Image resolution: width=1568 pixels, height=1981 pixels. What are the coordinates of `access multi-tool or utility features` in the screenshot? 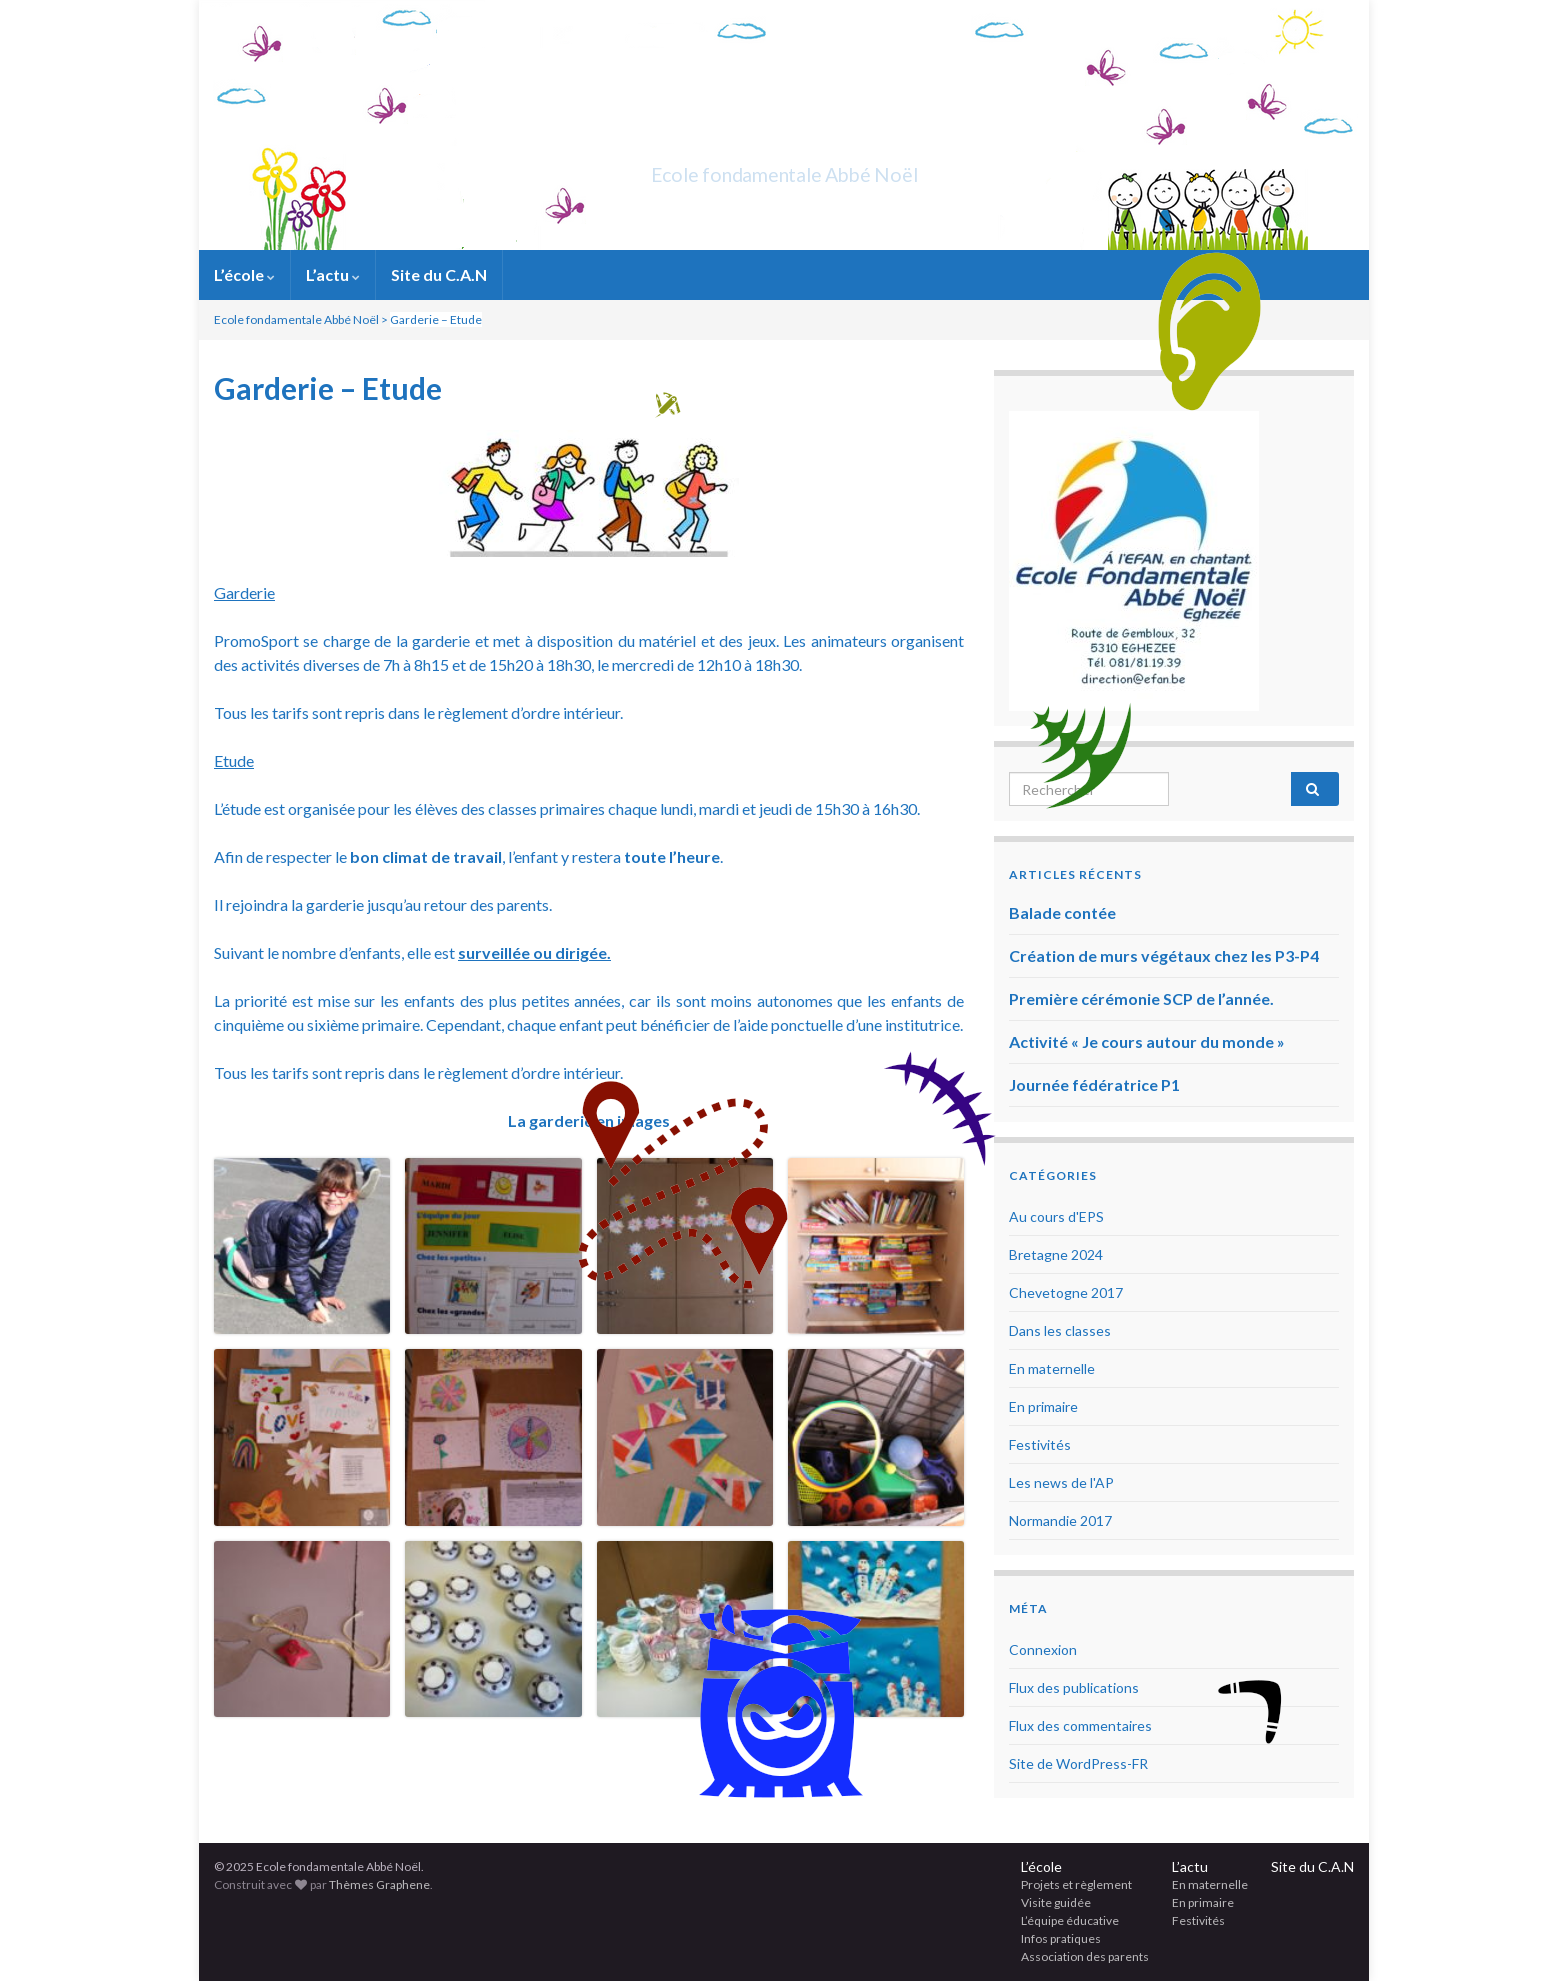 It's located at (668, 405).